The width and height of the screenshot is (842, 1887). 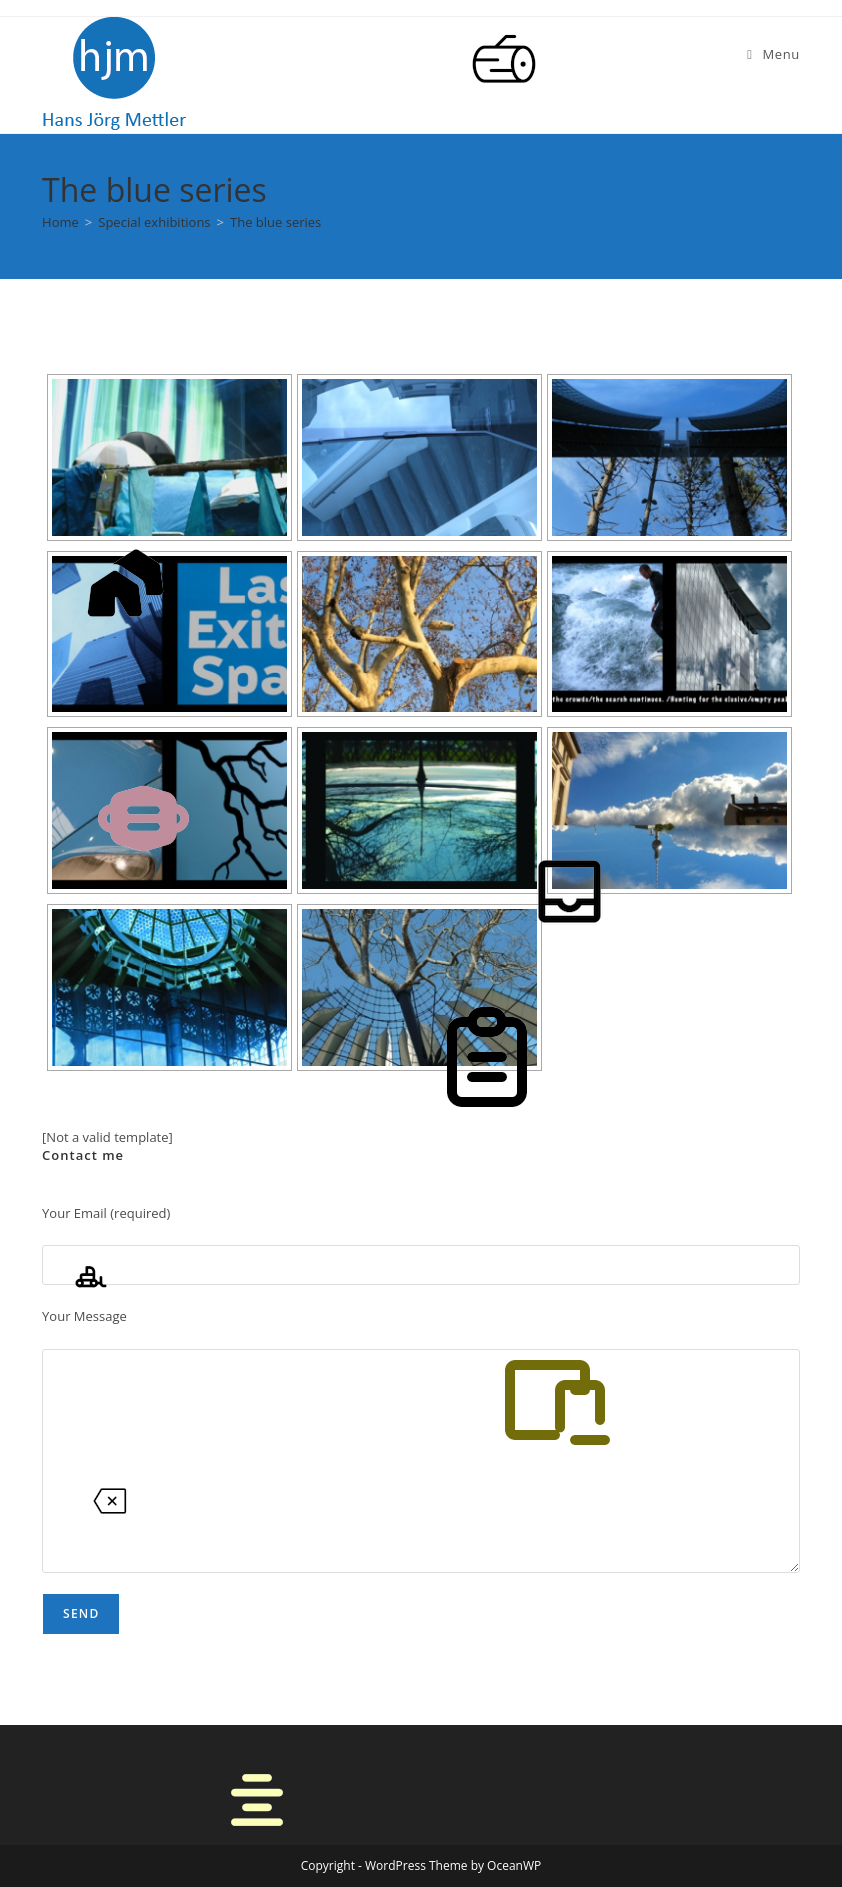 What do you see at coordinates (125, 582) in the screenshot?
I see `view campground or camping locations` at bounding box center [125, 582].